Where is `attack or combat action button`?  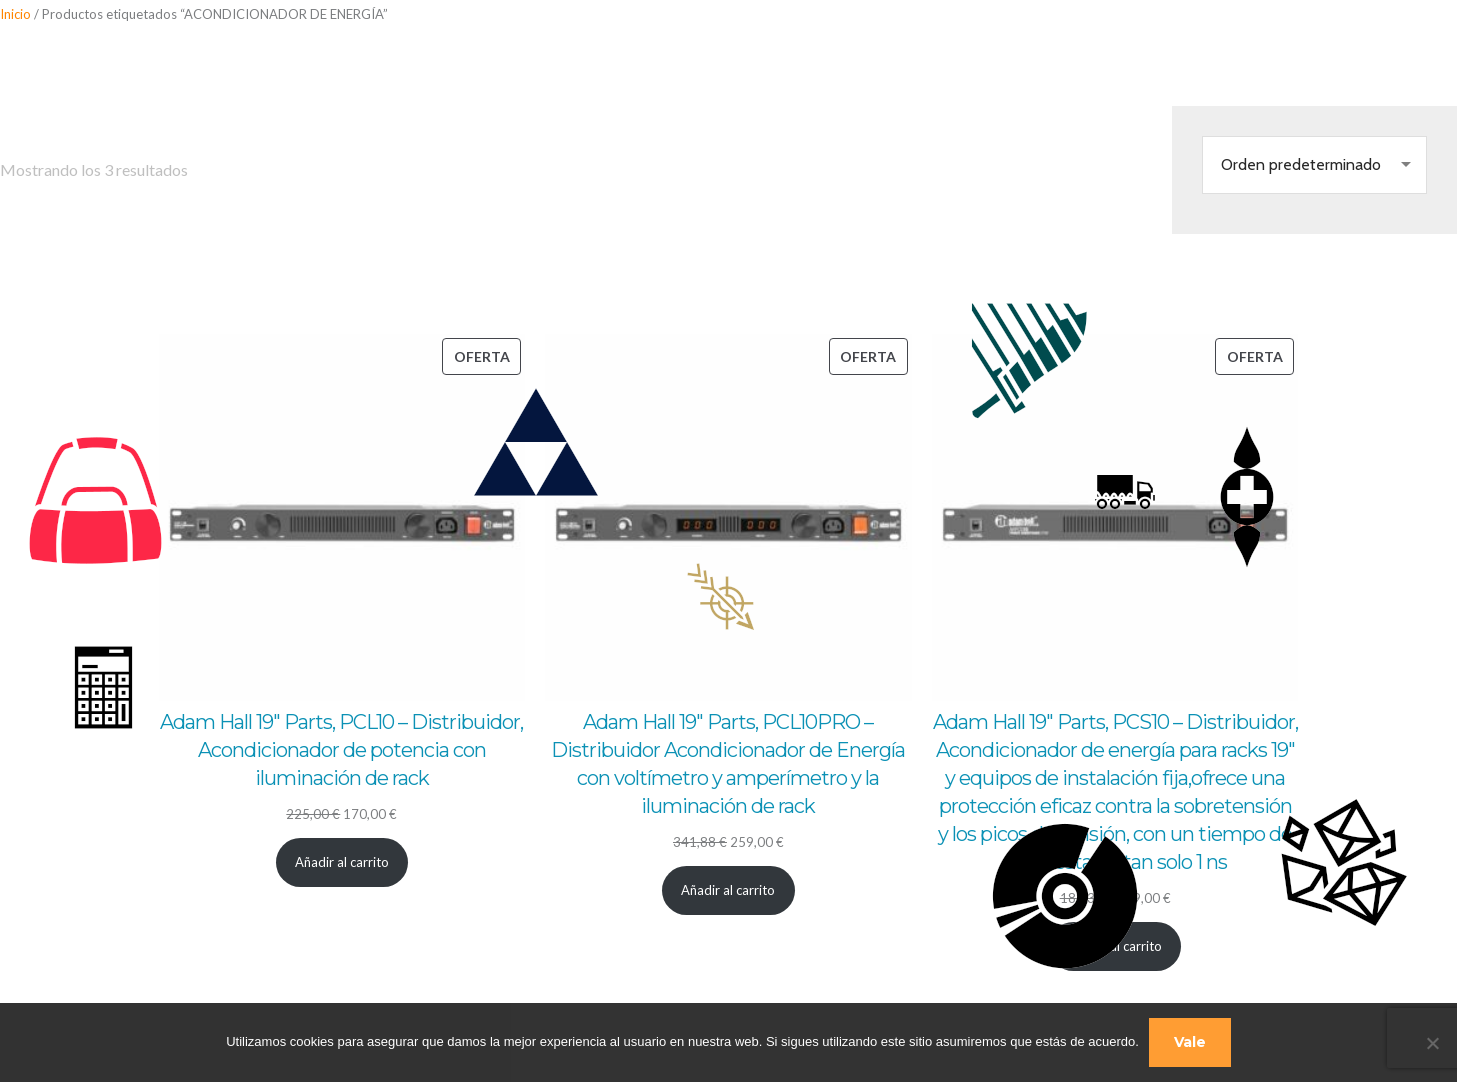 attack or combat action button is located at coordinates (1029, 361).